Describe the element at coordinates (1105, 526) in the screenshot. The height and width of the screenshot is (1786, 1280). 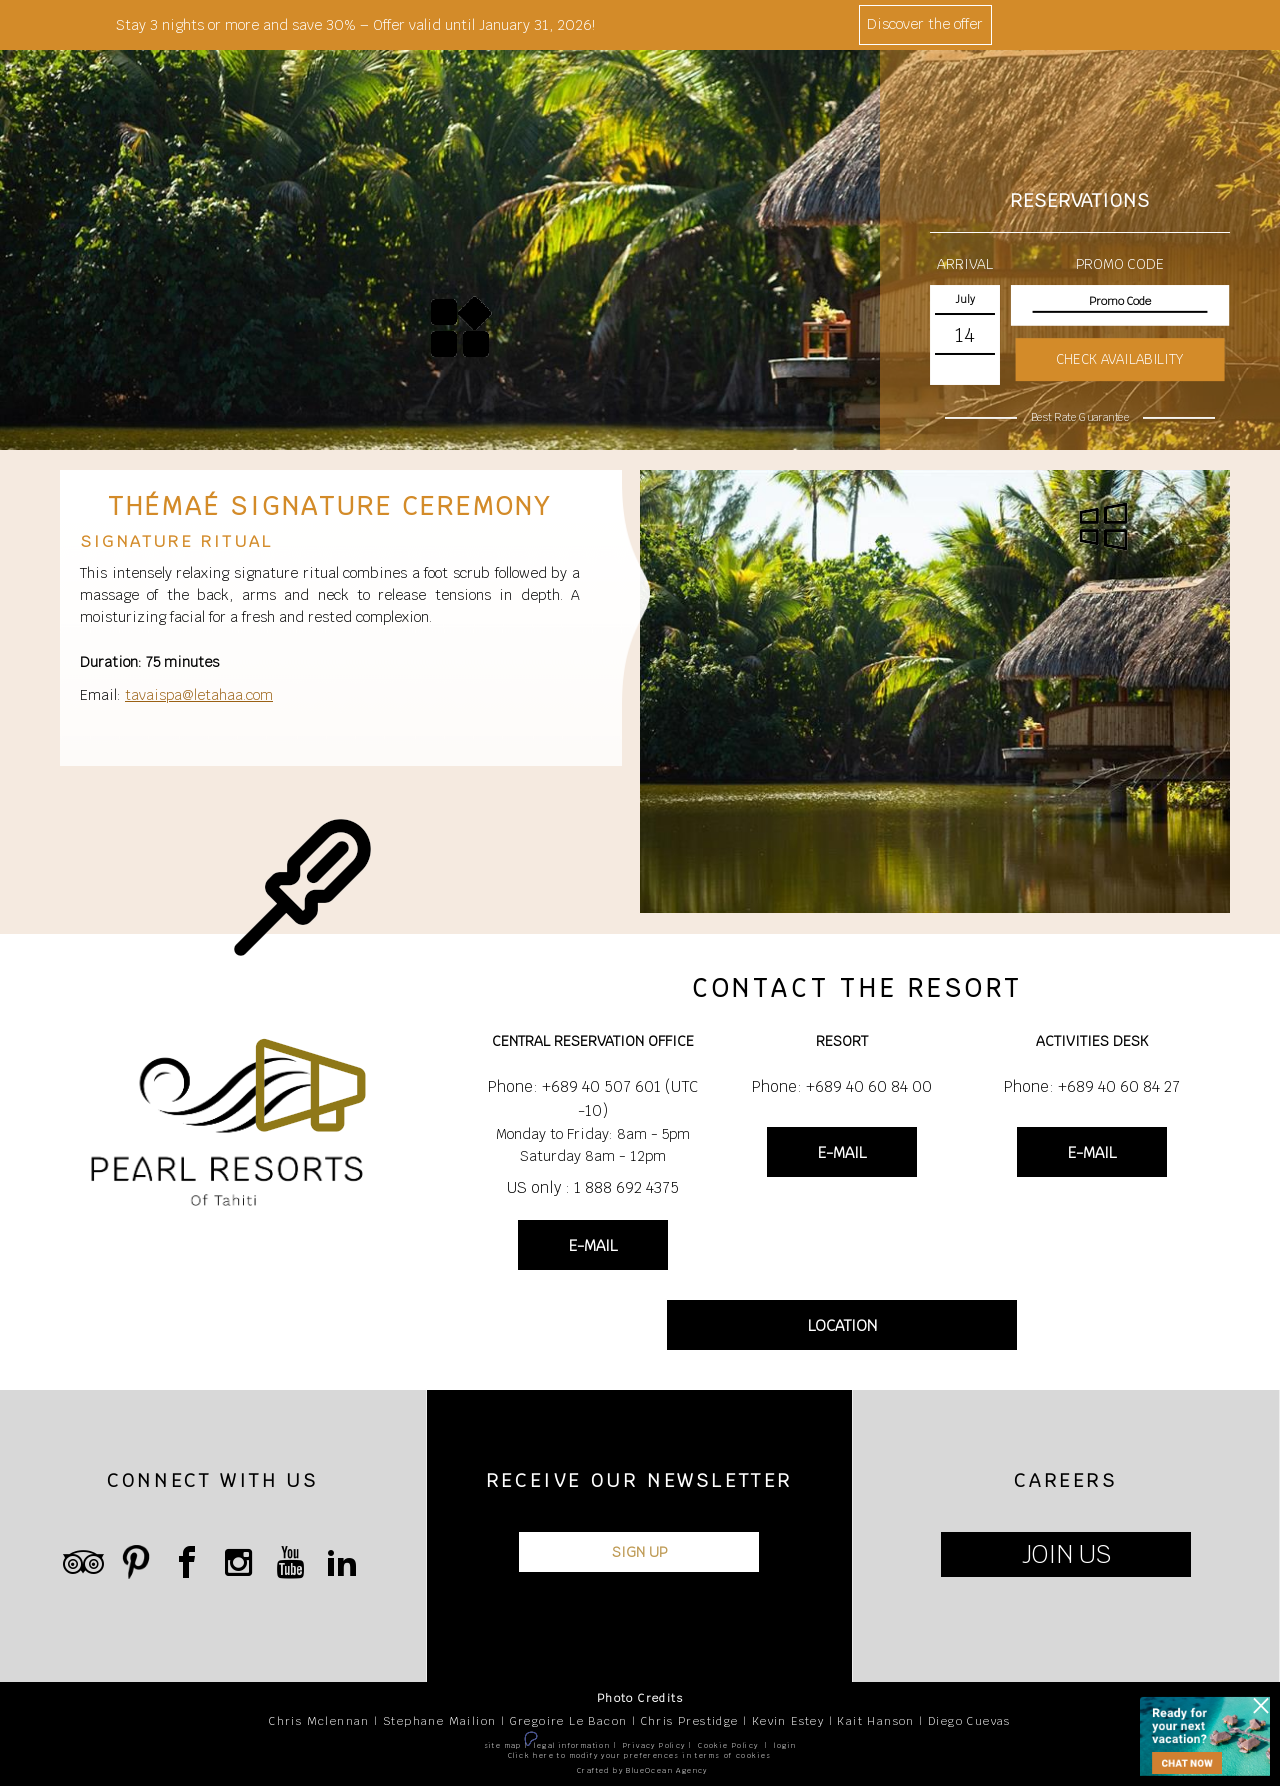
I see `open windows start menu` at that location.